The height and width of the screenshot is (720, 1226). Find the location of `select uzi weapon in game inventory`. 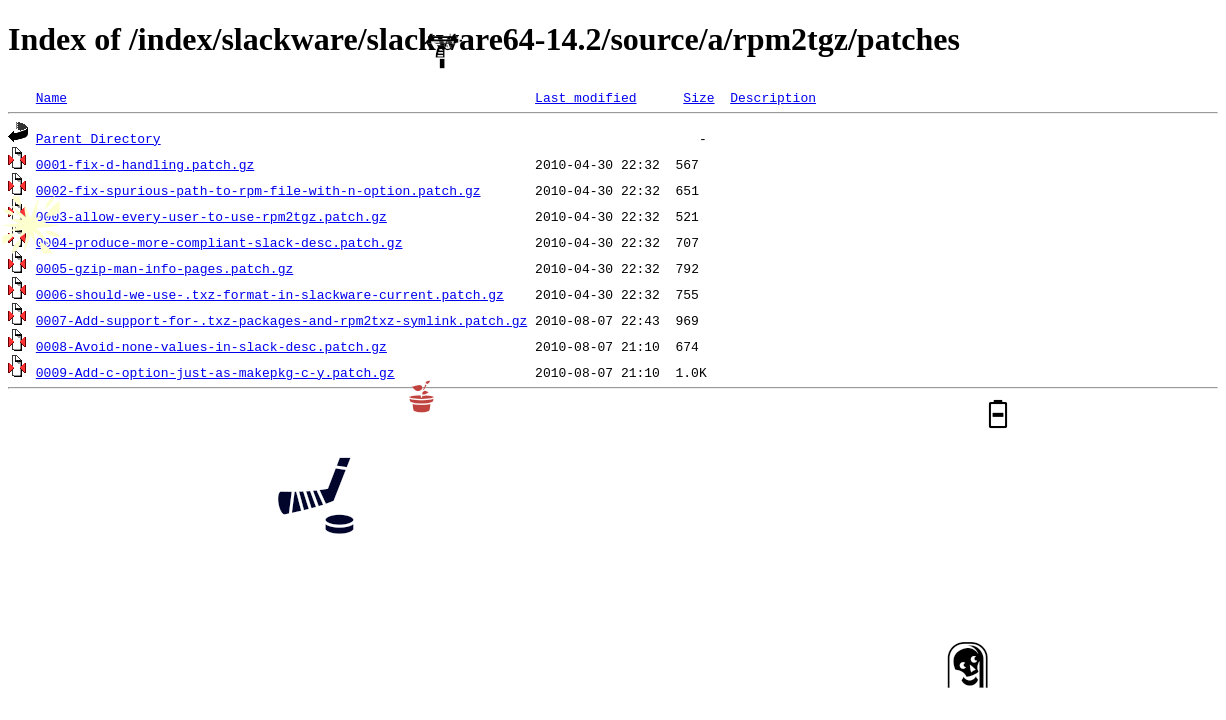

select uzi weapon in game inventory is located at coordinates (445, 51).